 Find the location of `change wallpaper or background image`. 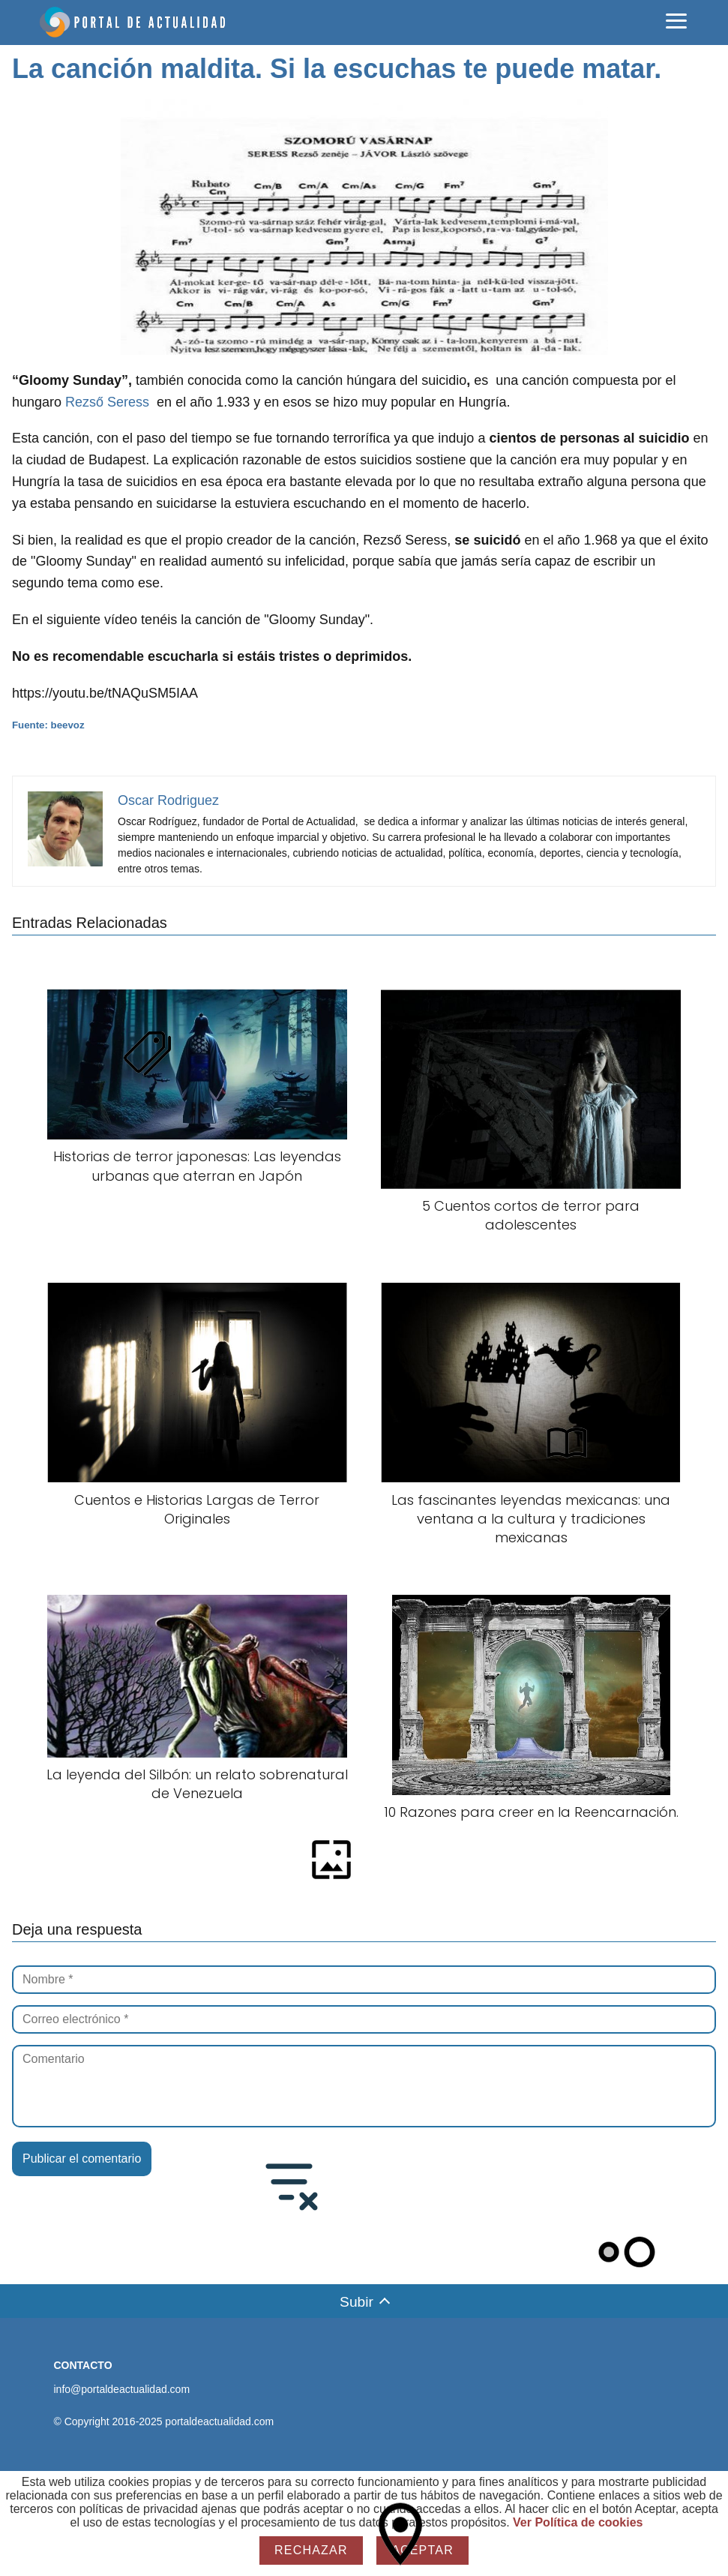

change wallpaper or background image is located at coordinates (331, 1860).